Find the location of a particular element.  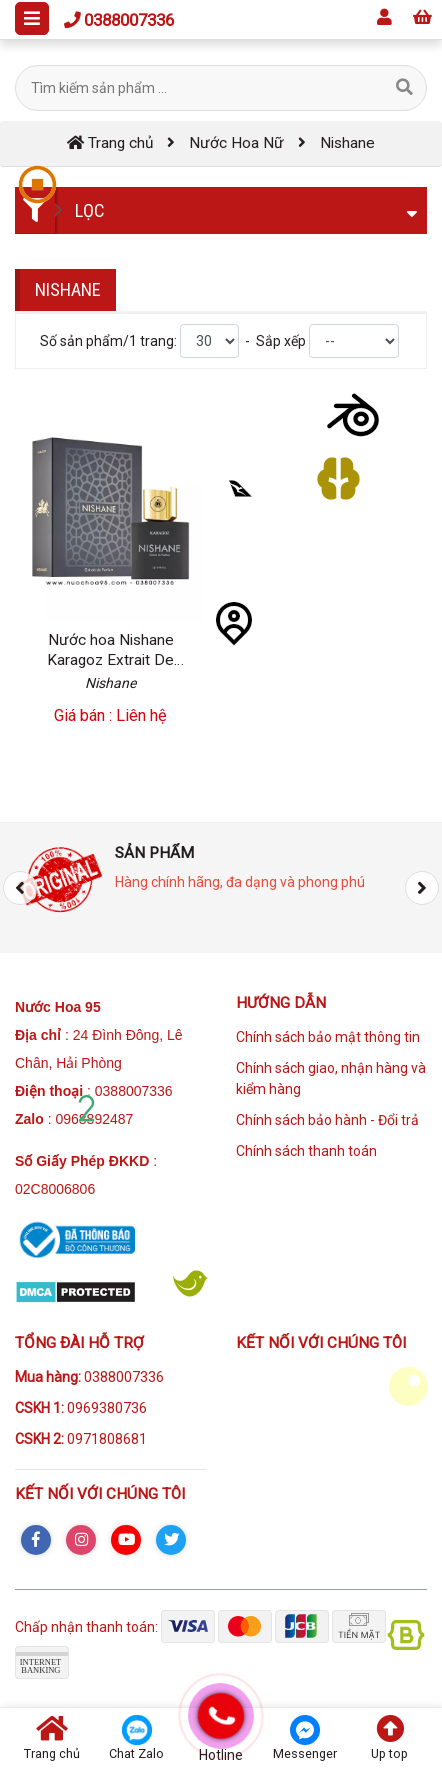

stop media playback is located at coordinates (37, 184).